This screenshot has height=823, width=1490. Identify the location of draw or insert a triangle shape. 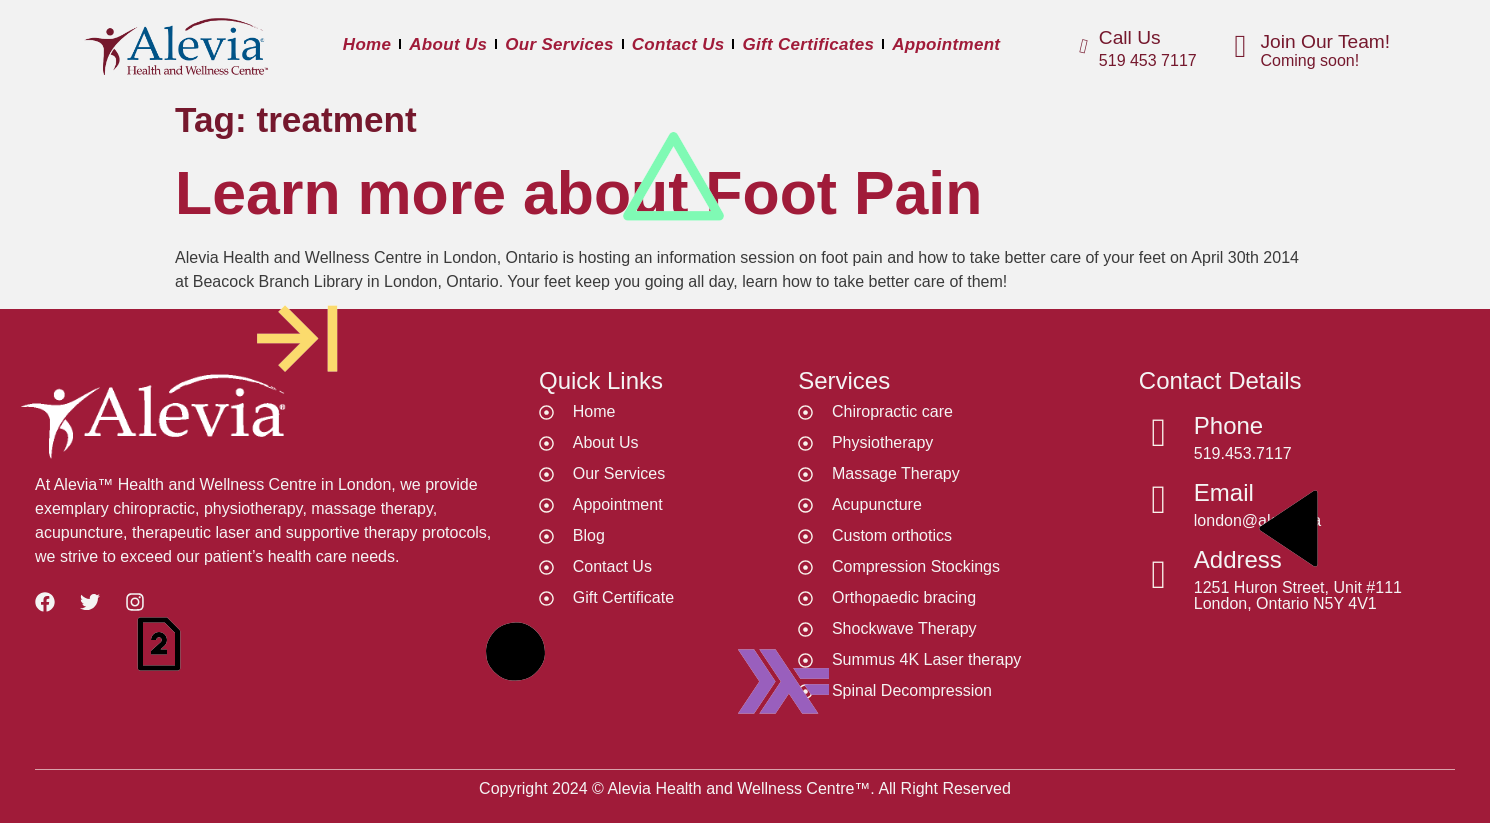
(673, 177).